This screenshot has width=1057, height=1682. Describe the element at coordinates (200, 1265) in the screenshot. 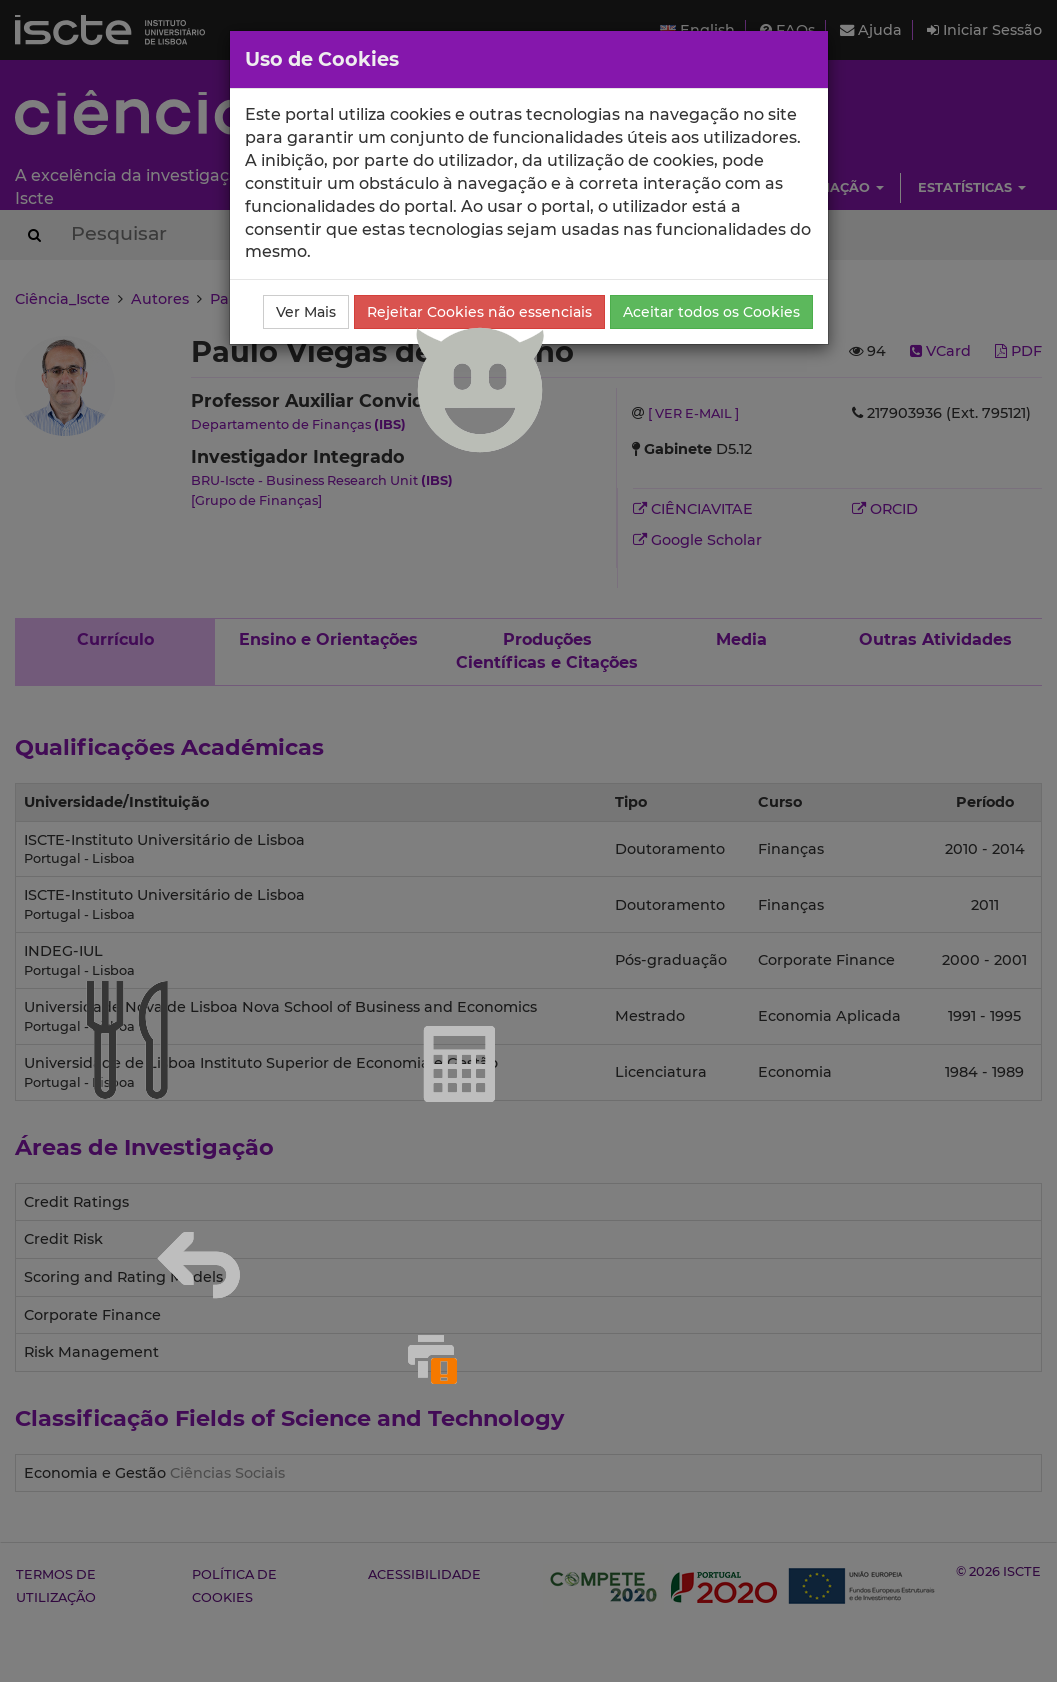

I see `undo the last action` at that location.